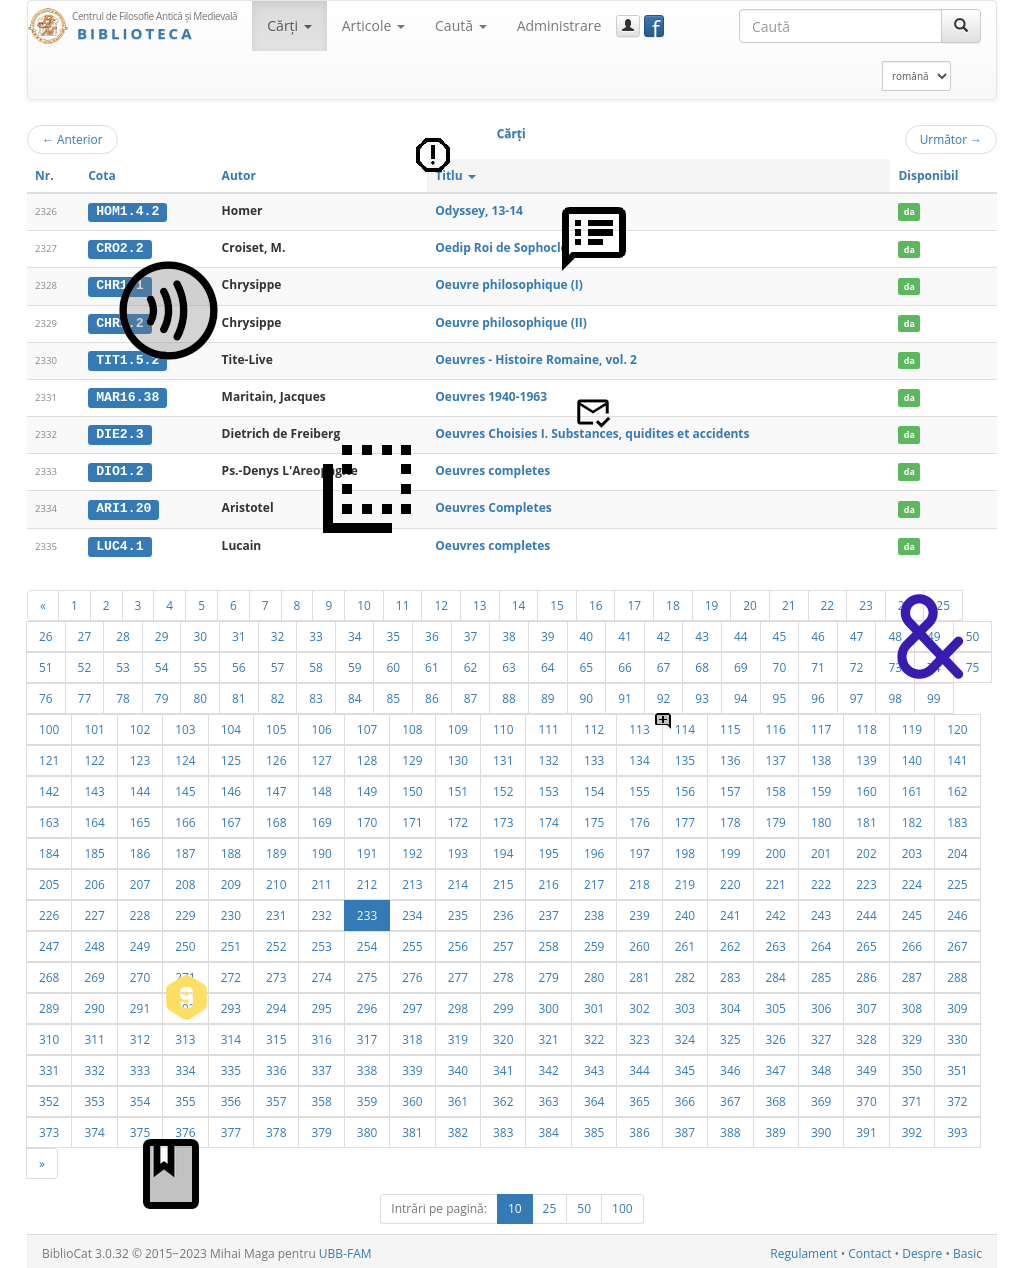 This screenshot has width=1024, height=1268. Describe the element at coordinates (367, 489) in the screenshot. I see `send element to back of layer stack` at that location.